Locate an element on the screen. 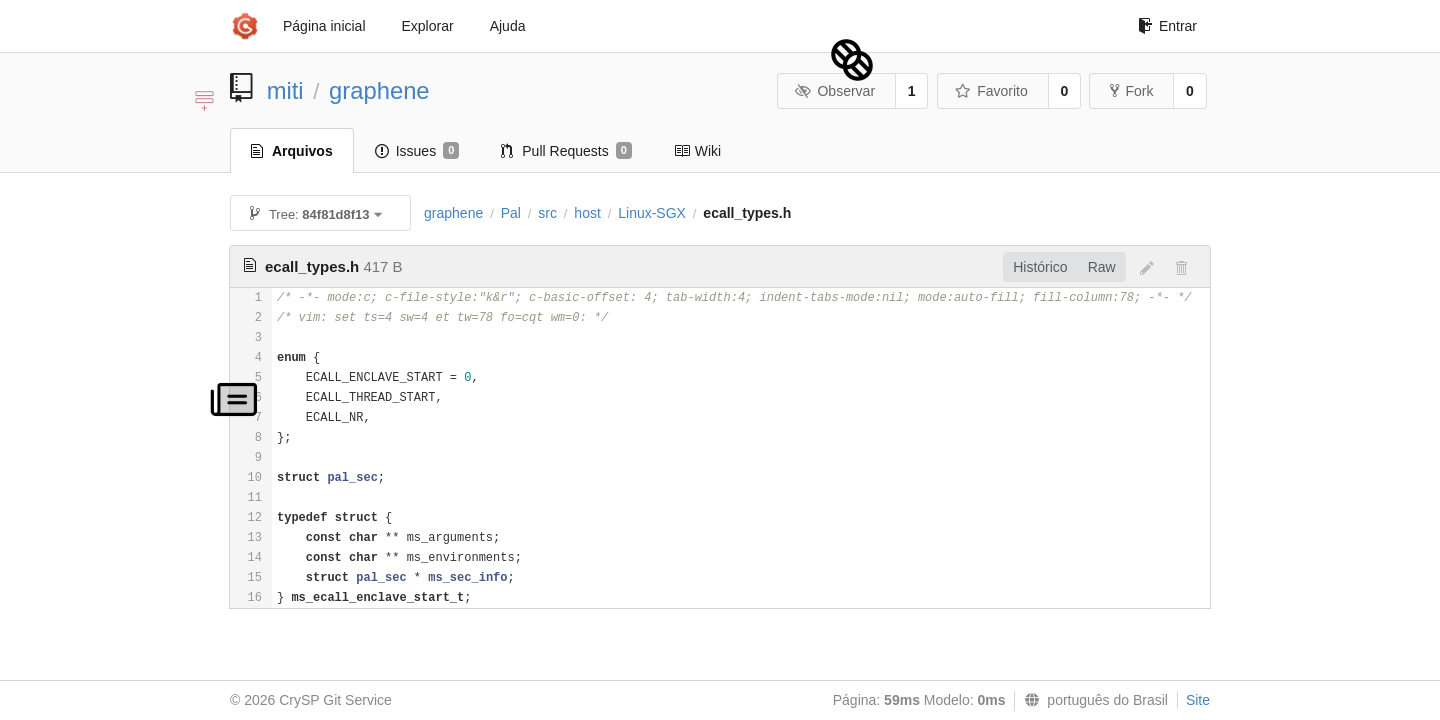  add a new row to the bottom of a table is located at coordinates (204, 99).